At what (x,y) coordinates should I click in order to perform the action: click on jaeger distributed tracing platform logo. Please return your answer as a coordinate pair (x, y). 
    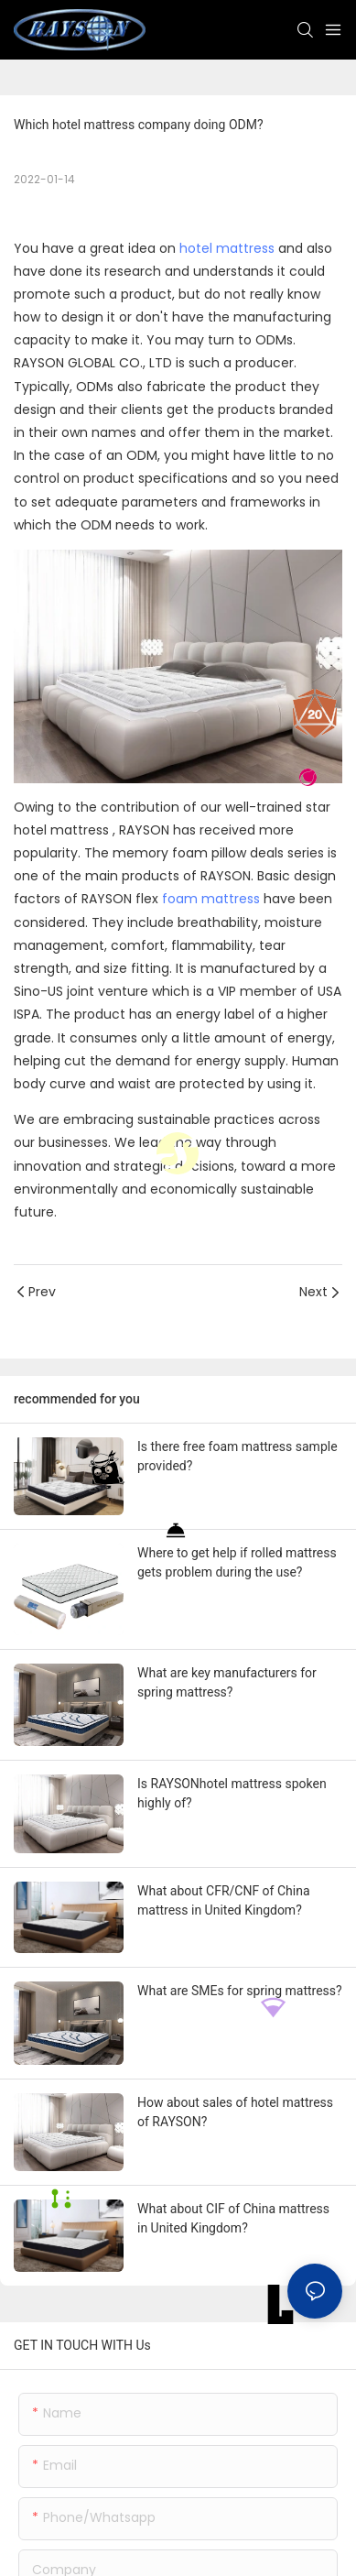
    Looking at the image, I should click on (106, 1470).